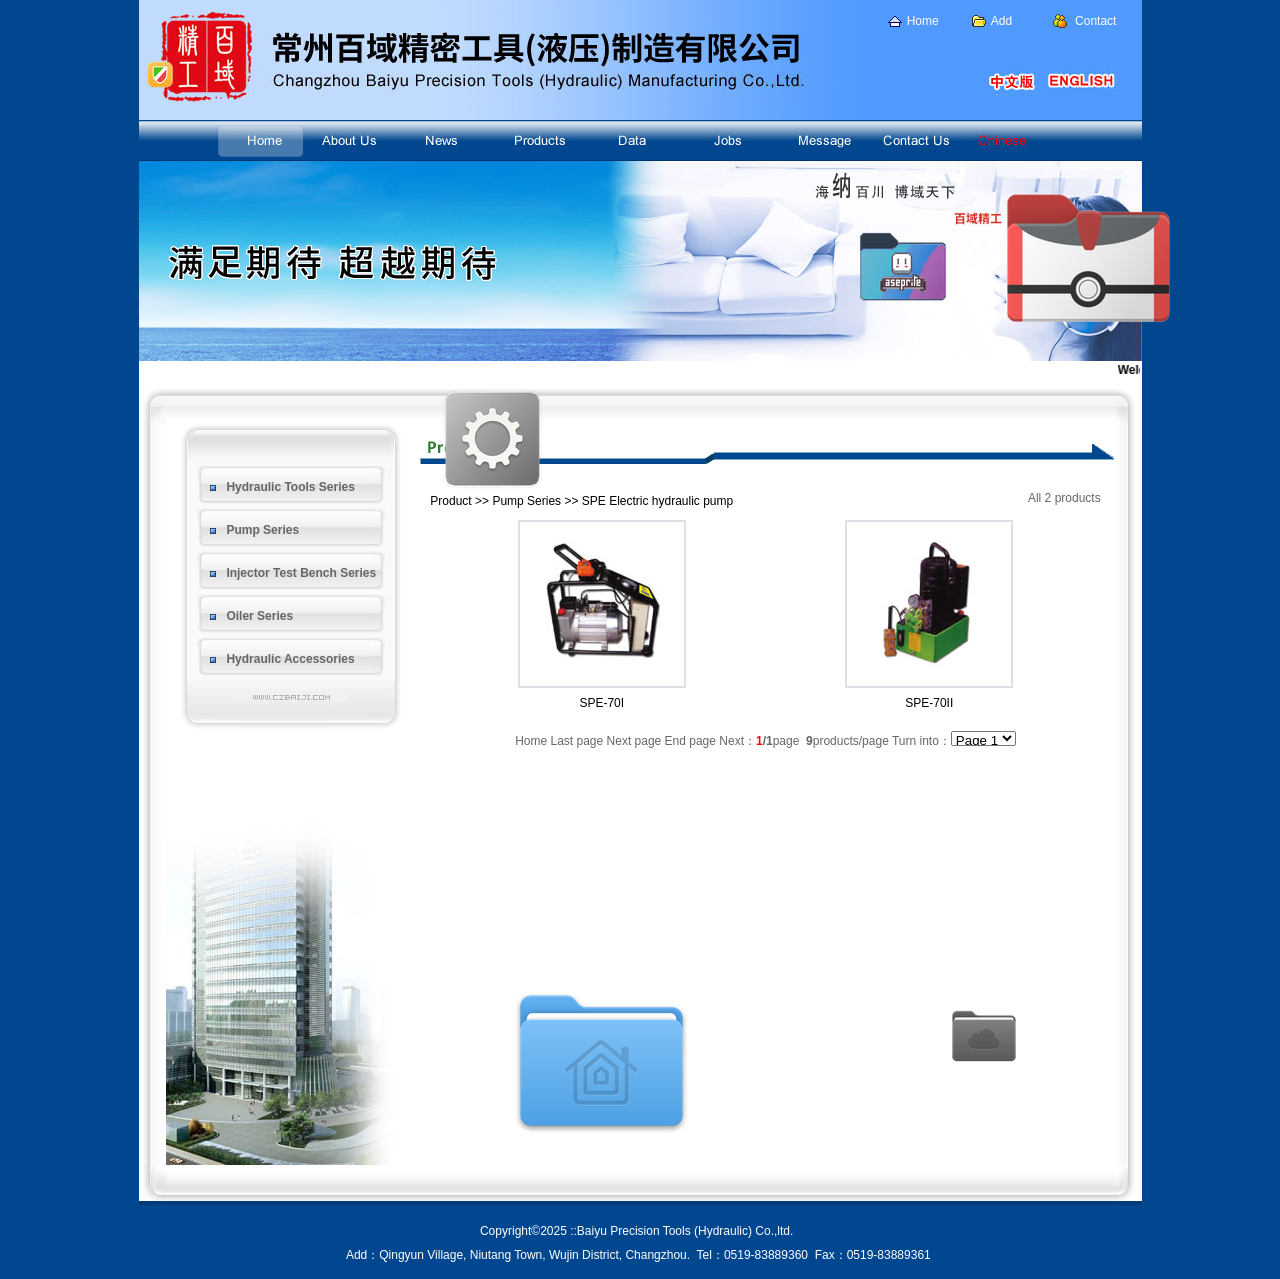 The image size is (1280, 1279). What do you see at coordinates (1087, 262) in the screenshot?
I see `open folder containing pokémon timer ball assets` at bounding box center [1087, 262].